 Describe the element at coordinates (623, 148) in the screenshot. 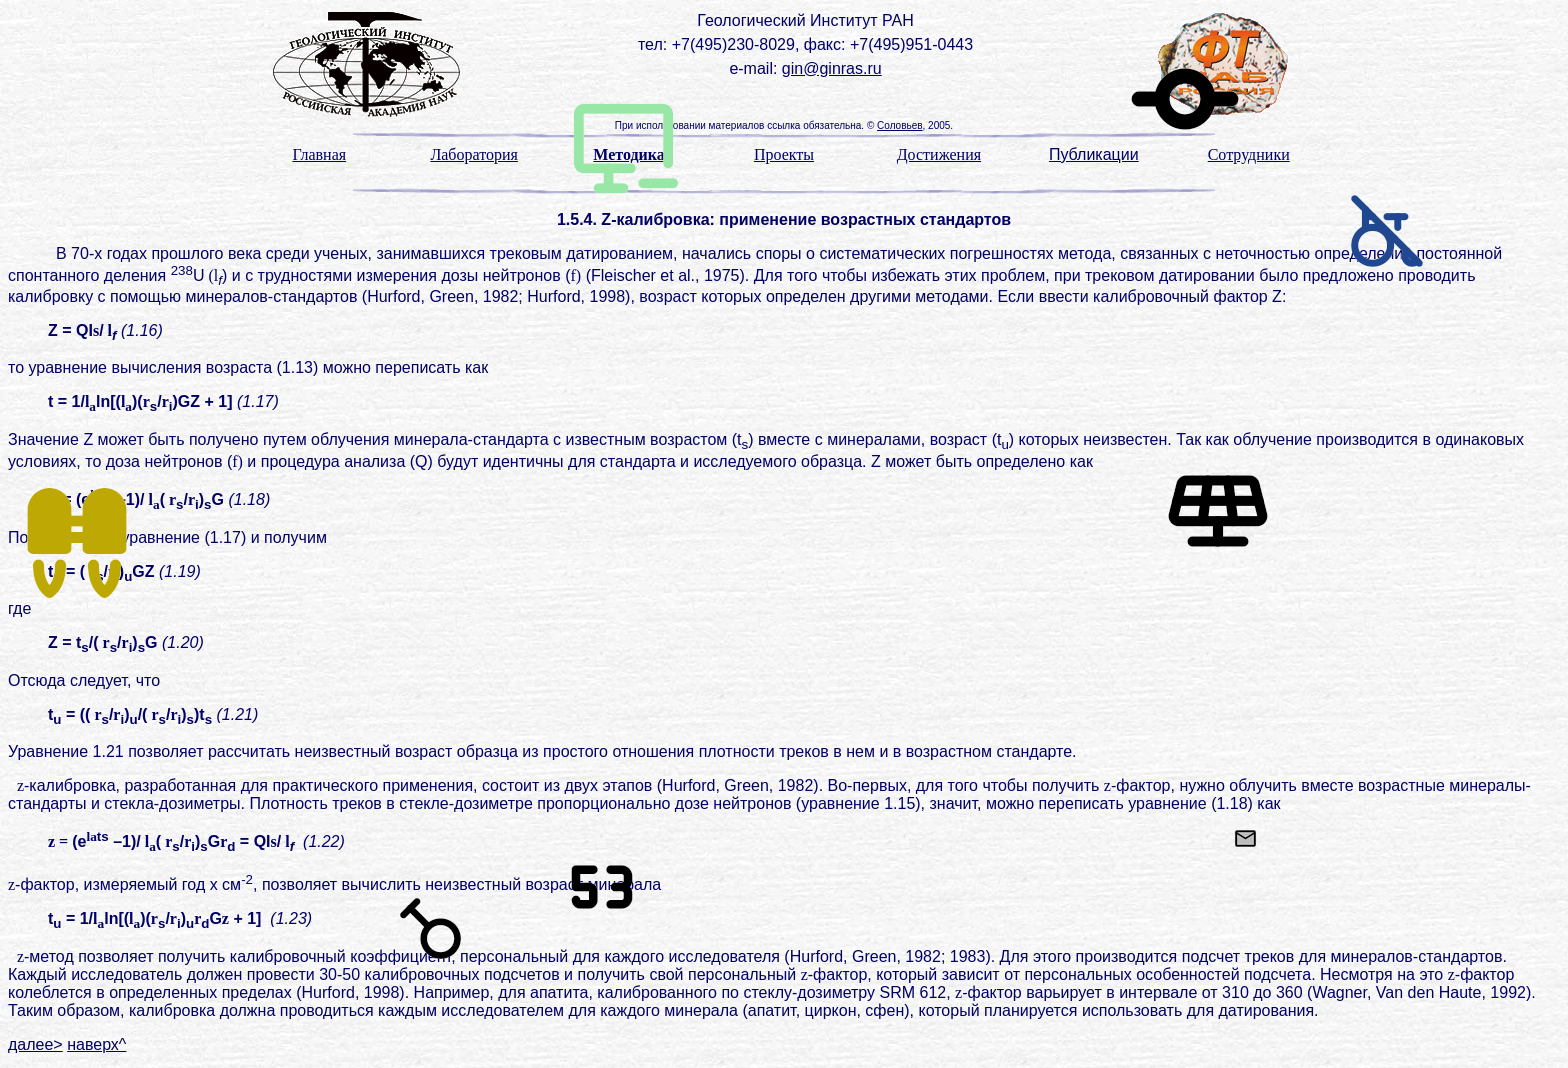

I see `remove a desktop device from your account` at that location.